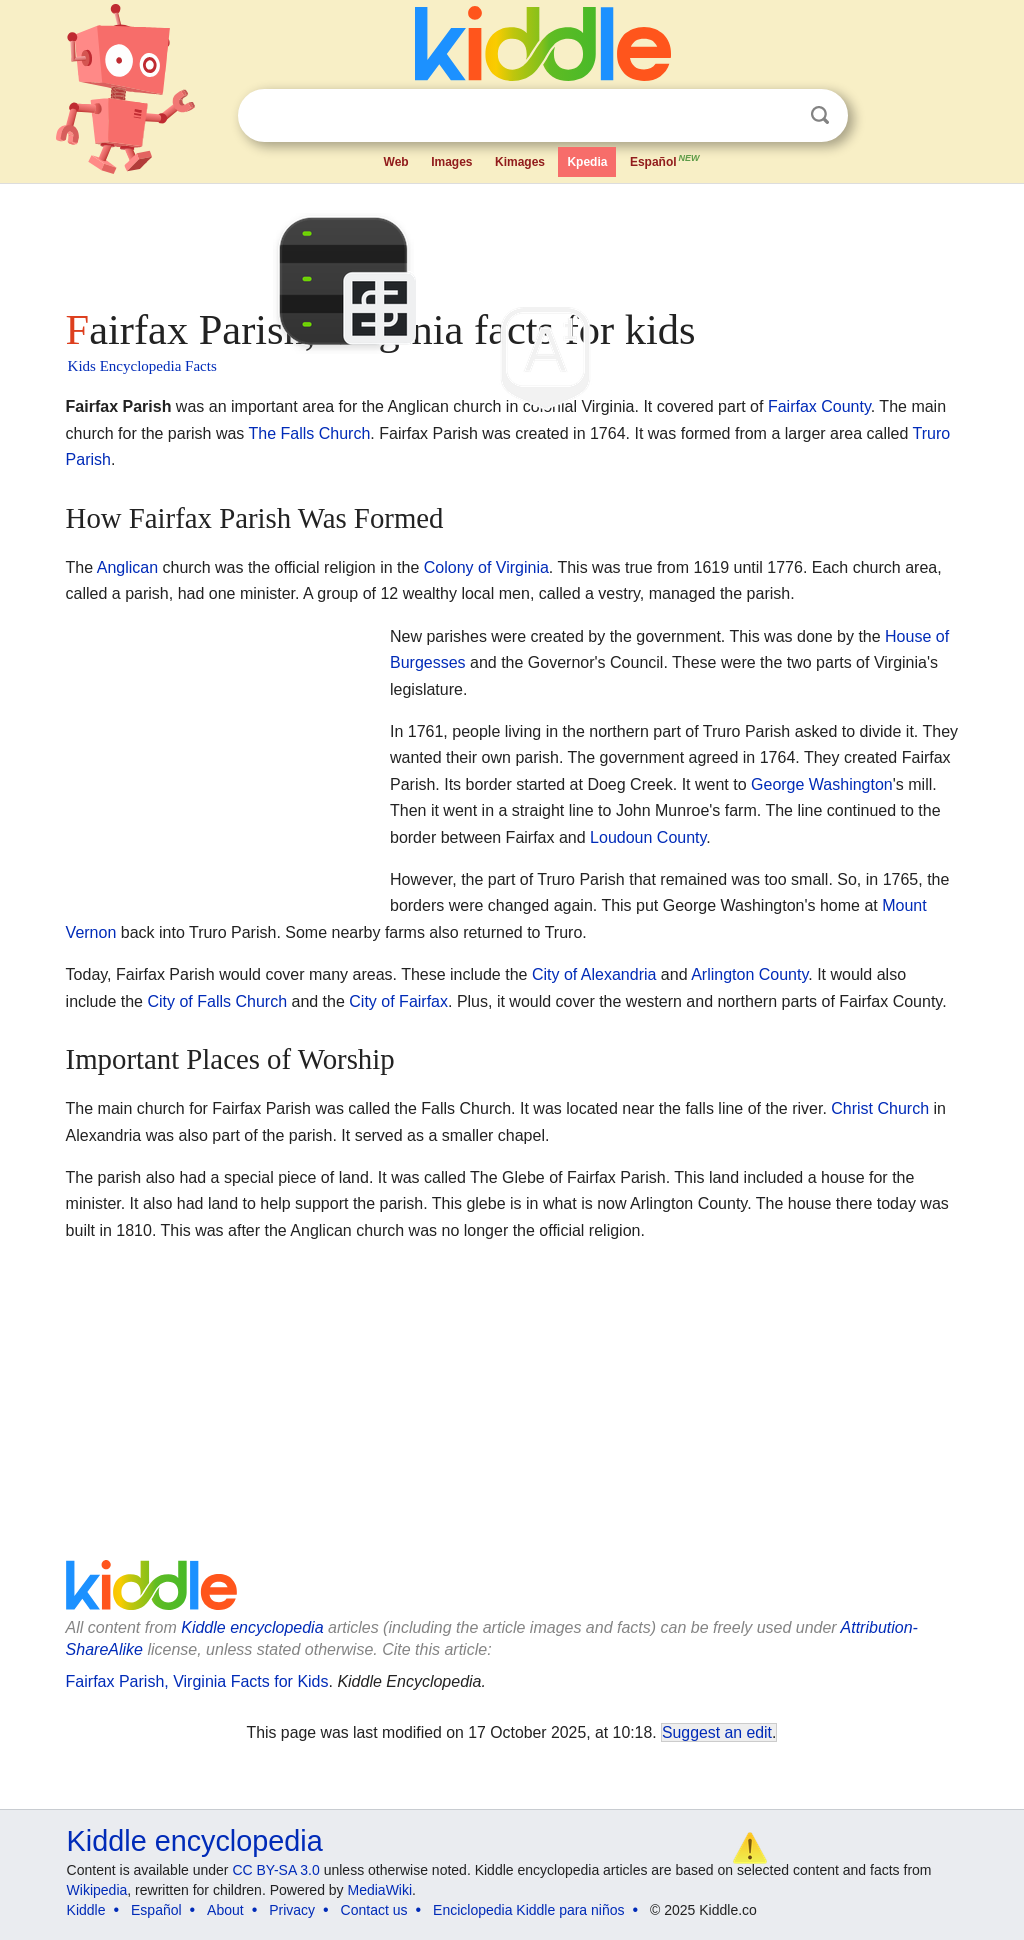 The height and width of the screenshot is (1940, 1024). What do you see at coordinates (344, 283) in the screenshot?
I see `configure windows file sharing preferences` at bounding box center [344, 283].